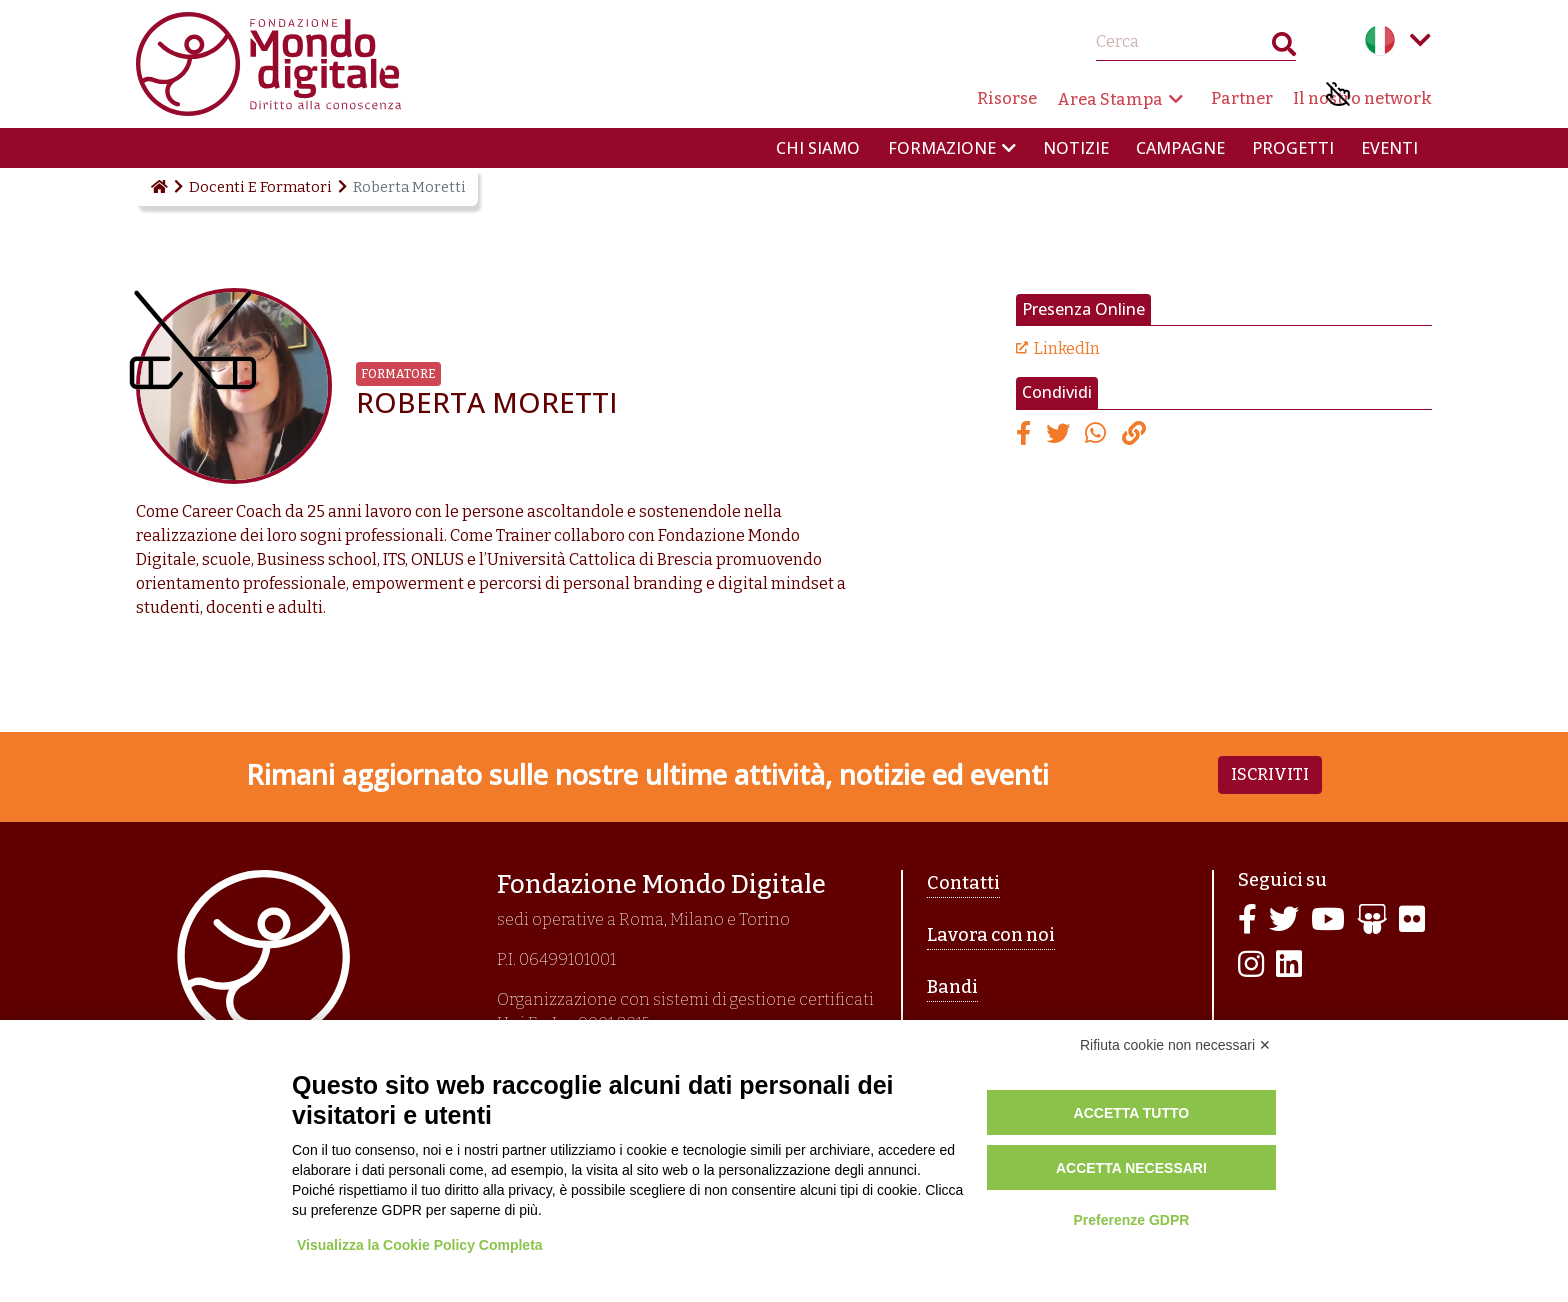 The image size is (1568, 1302). Describe the element at coordinates (193, 340) in the screenshot. I see `view hockey scores or game updates` at that location.